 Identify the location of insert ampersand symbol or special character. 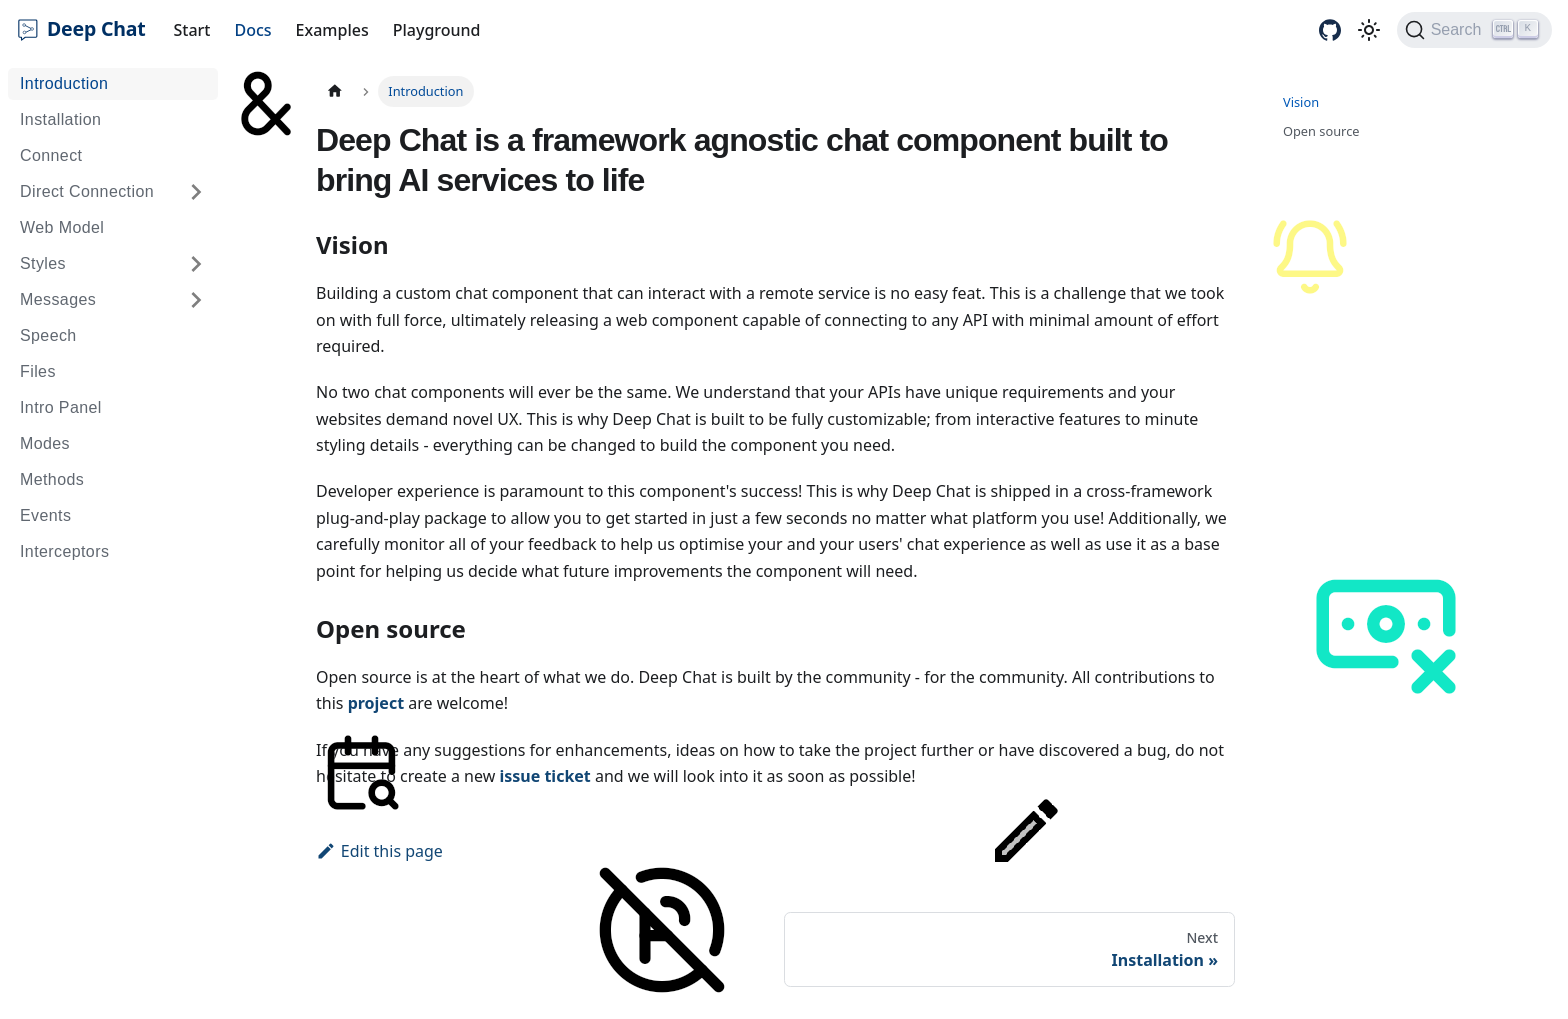
(262, 103).